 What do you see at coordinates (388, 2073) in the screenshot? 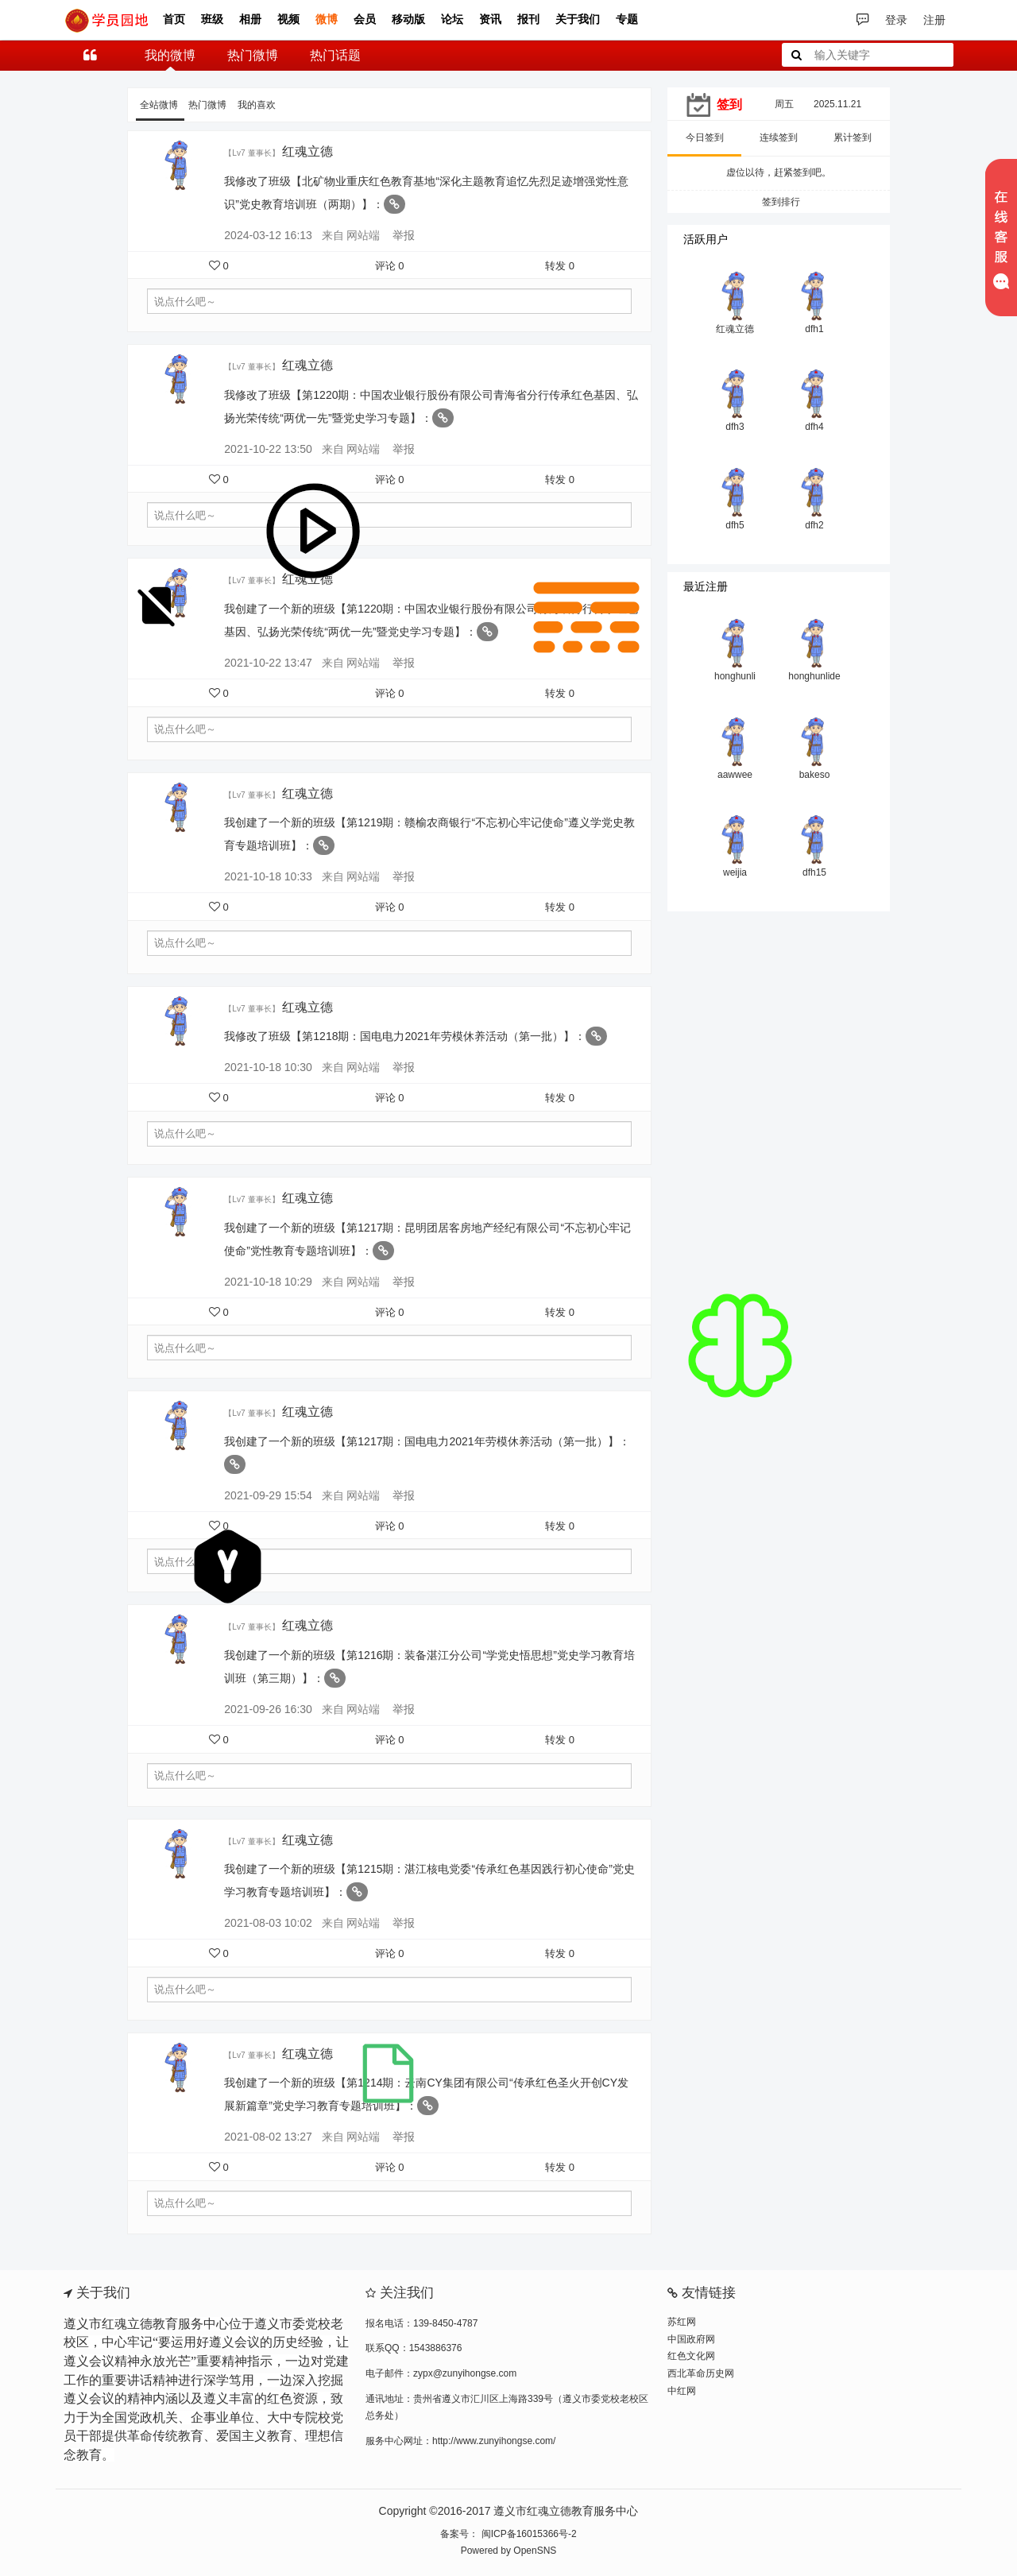
I see `create a new file` at bounding box center [388, 2073].